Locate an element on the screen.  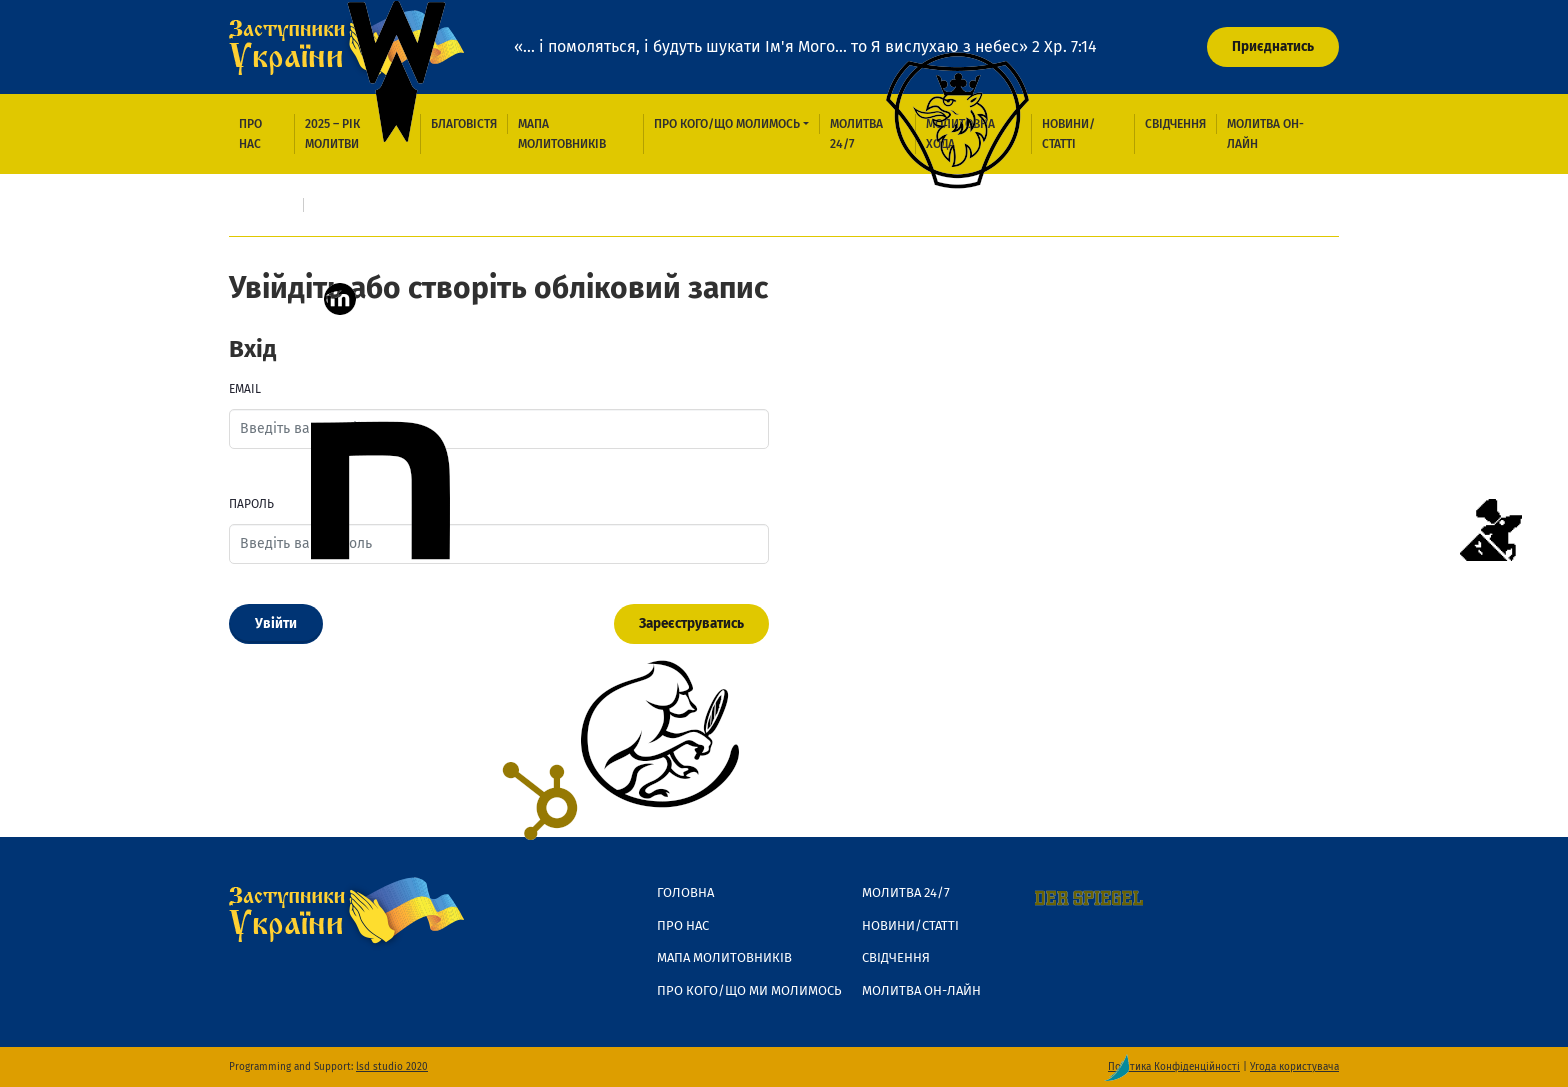
open Moodle learning management system is located at coordinates (340, 299).